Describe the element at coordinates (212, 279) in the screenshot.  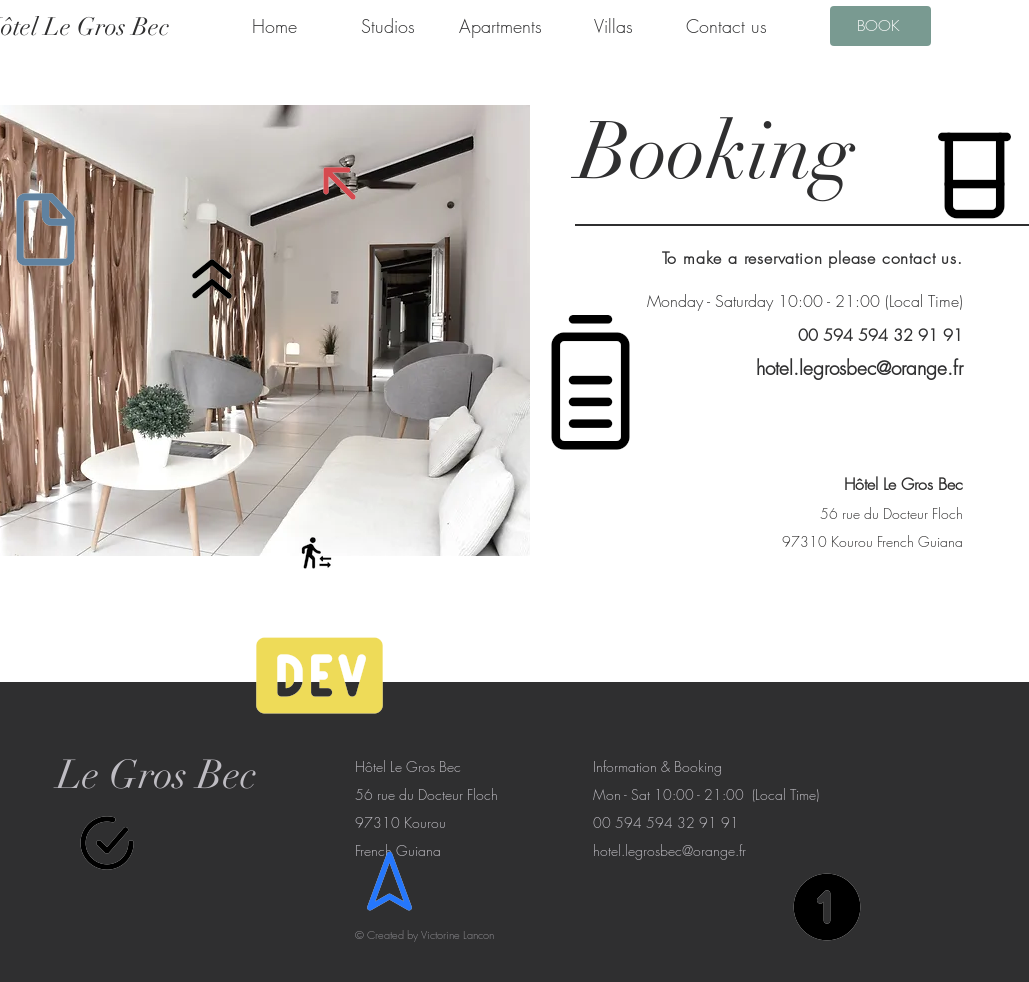
I see `scroll to top of page` at that location.